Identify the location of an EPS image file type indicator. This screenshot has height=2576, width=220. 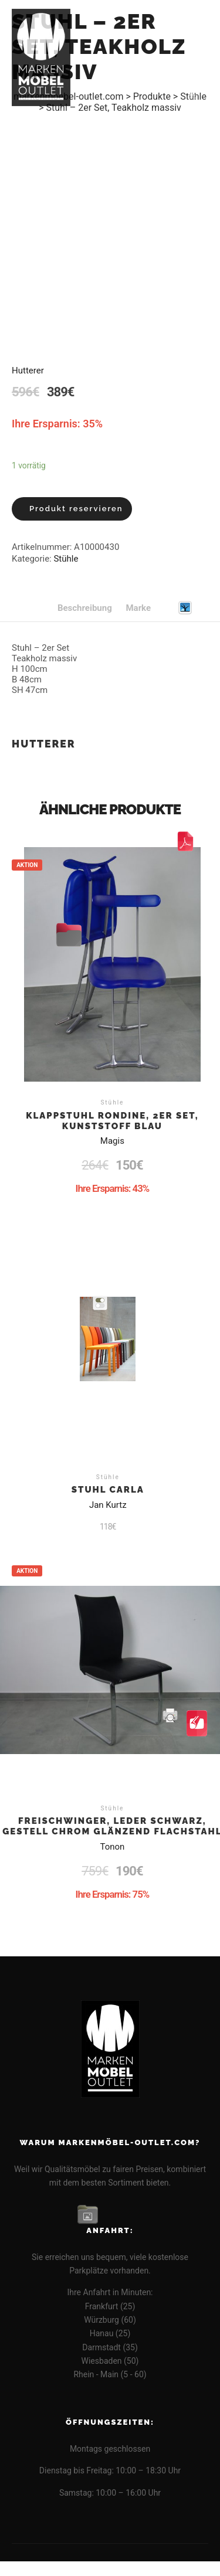
(197, 1723).